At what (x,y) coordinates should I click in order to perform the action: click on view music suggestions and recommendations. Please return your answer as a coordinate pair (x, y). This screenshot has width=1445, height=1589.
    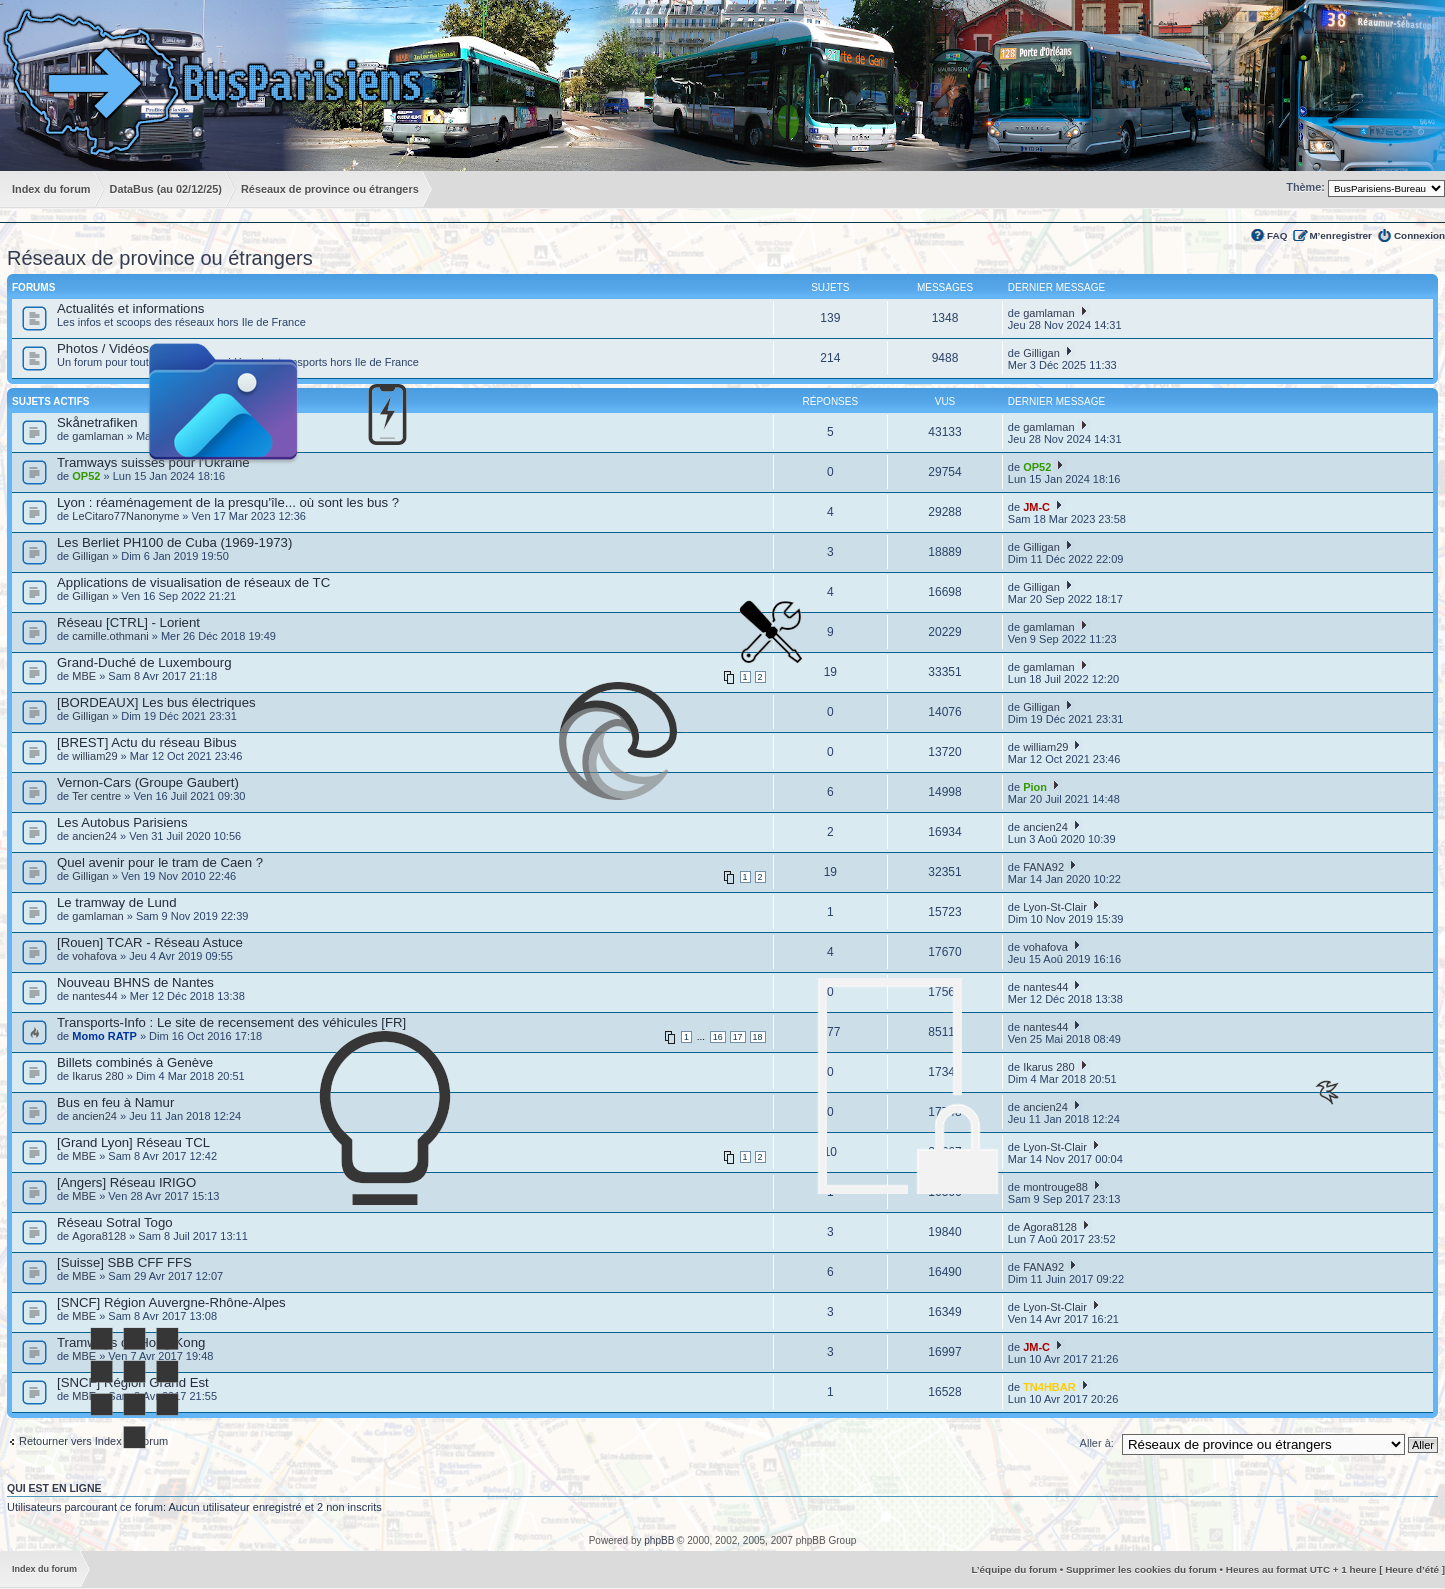
    Looking at the image, I should click on (385, 1118).